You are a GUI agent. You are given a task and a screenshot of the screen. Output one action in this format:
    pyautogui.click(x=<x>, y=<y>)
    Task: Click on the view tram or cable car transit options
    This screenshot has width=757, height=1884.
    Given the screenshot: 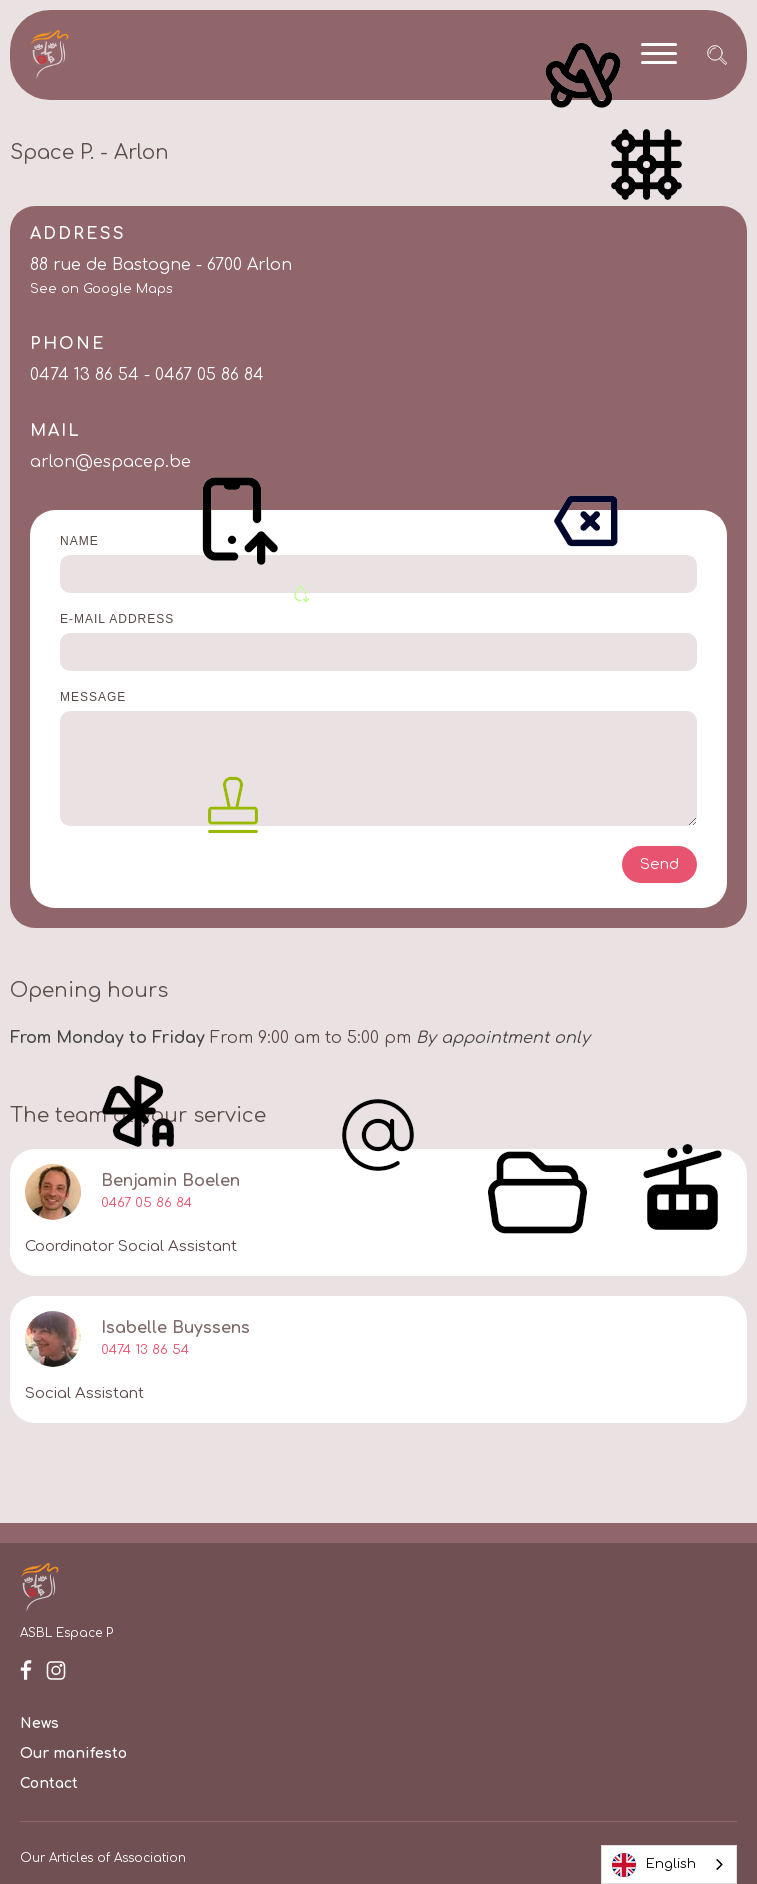 What is the action you would take?
    pyautogui.click(x=682, y=1189)
    